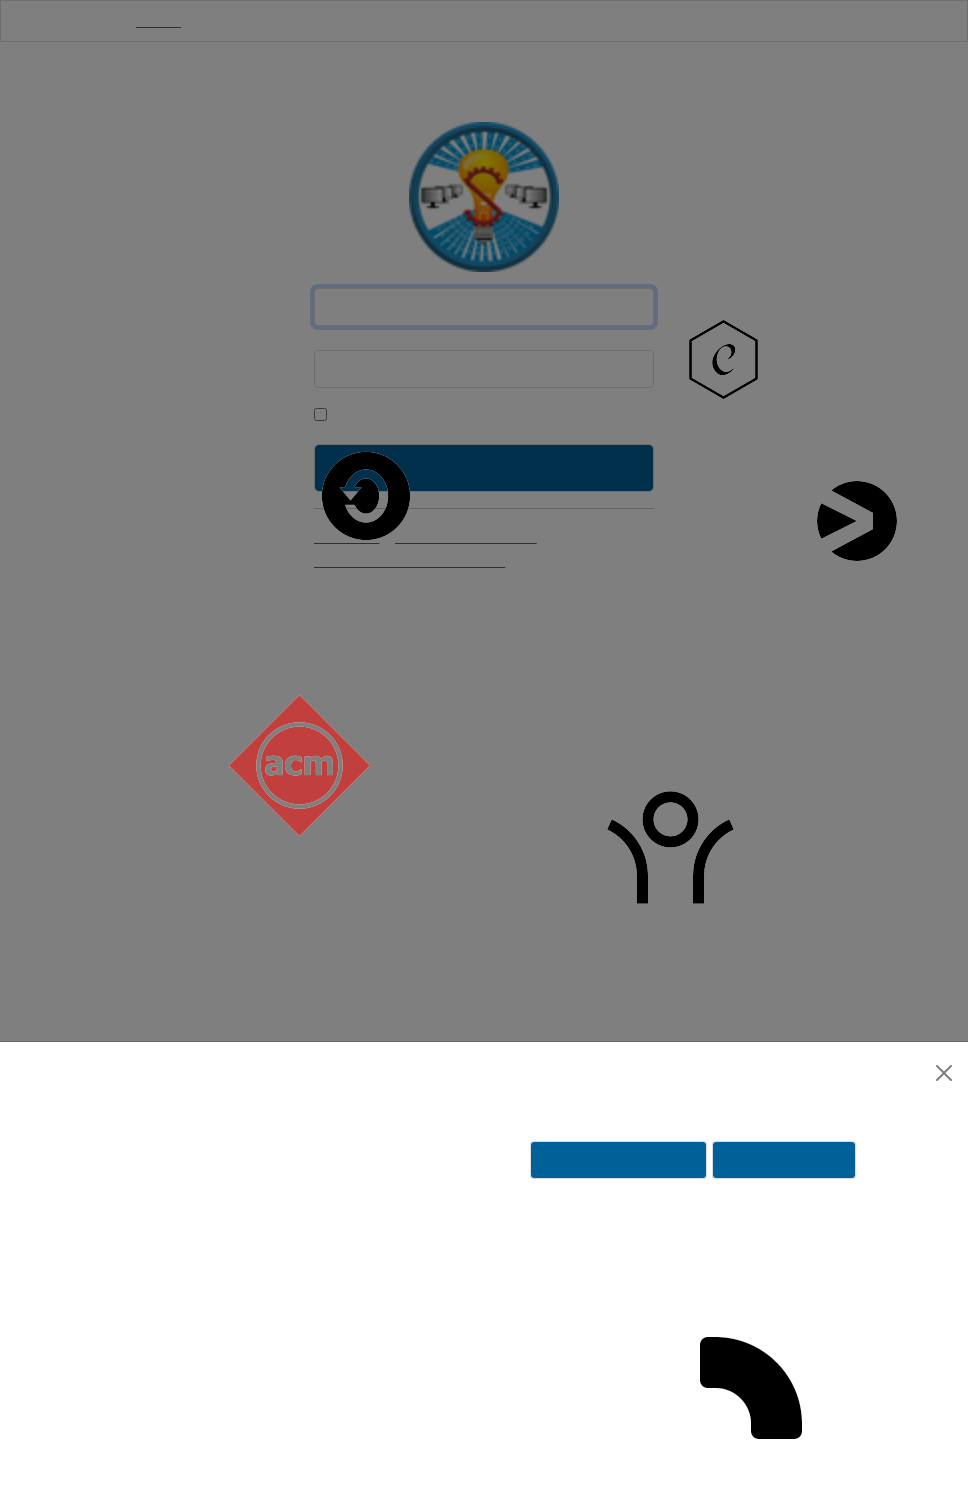 The width and height of the screenshot is (968, 1487). Describe the element at coordinates (670, 847) in the screenshot. I see `accessibility or inclusive design features` at that location.